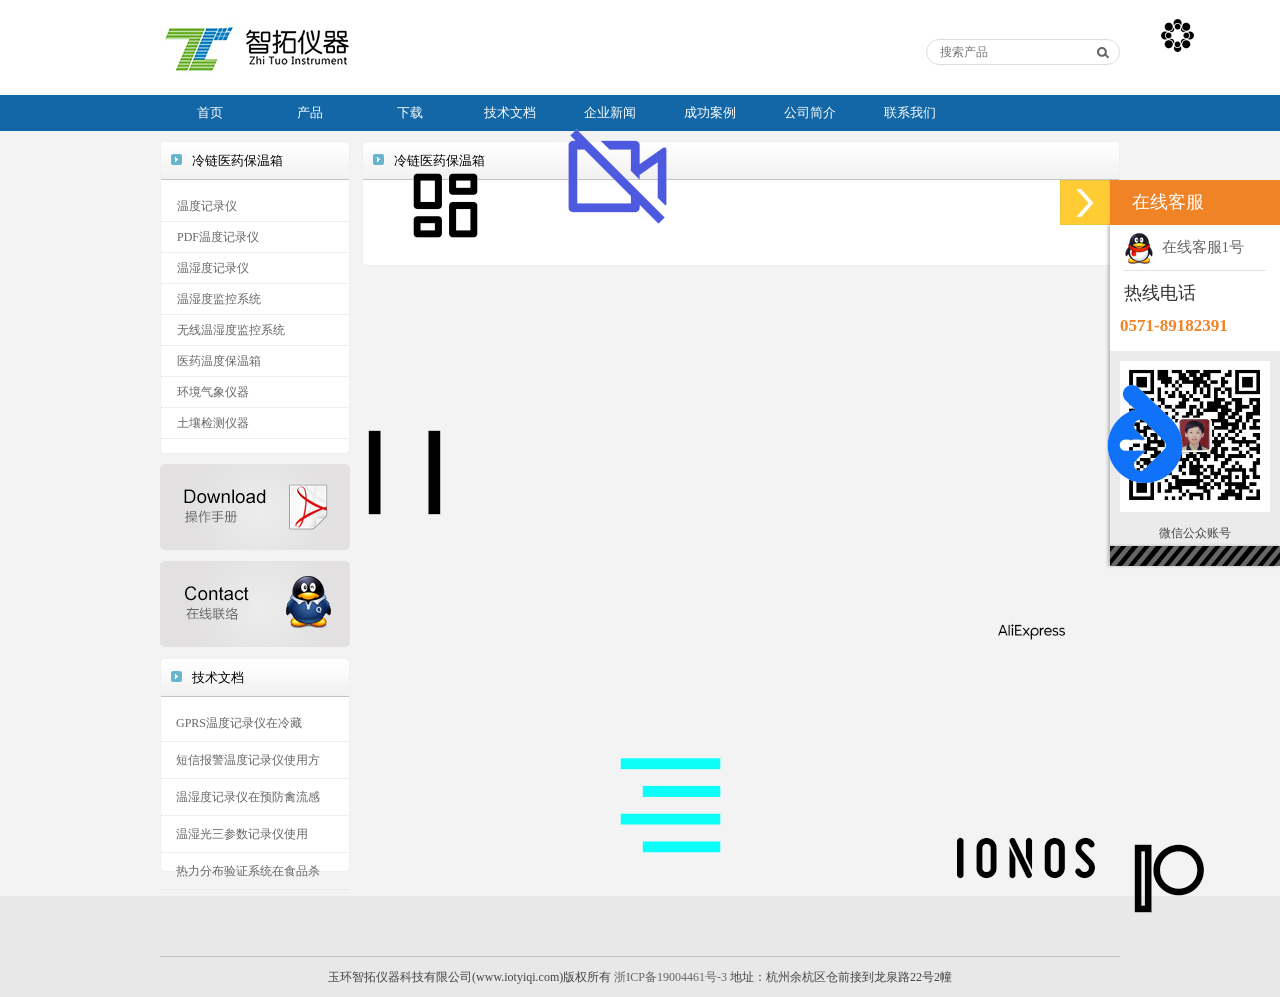 Image resolution: width=1280 pixels, height=997 pixels. Describe the element at coordinates (617, 176) in the screenshot. I see `turn off camera during a video call` at that location.